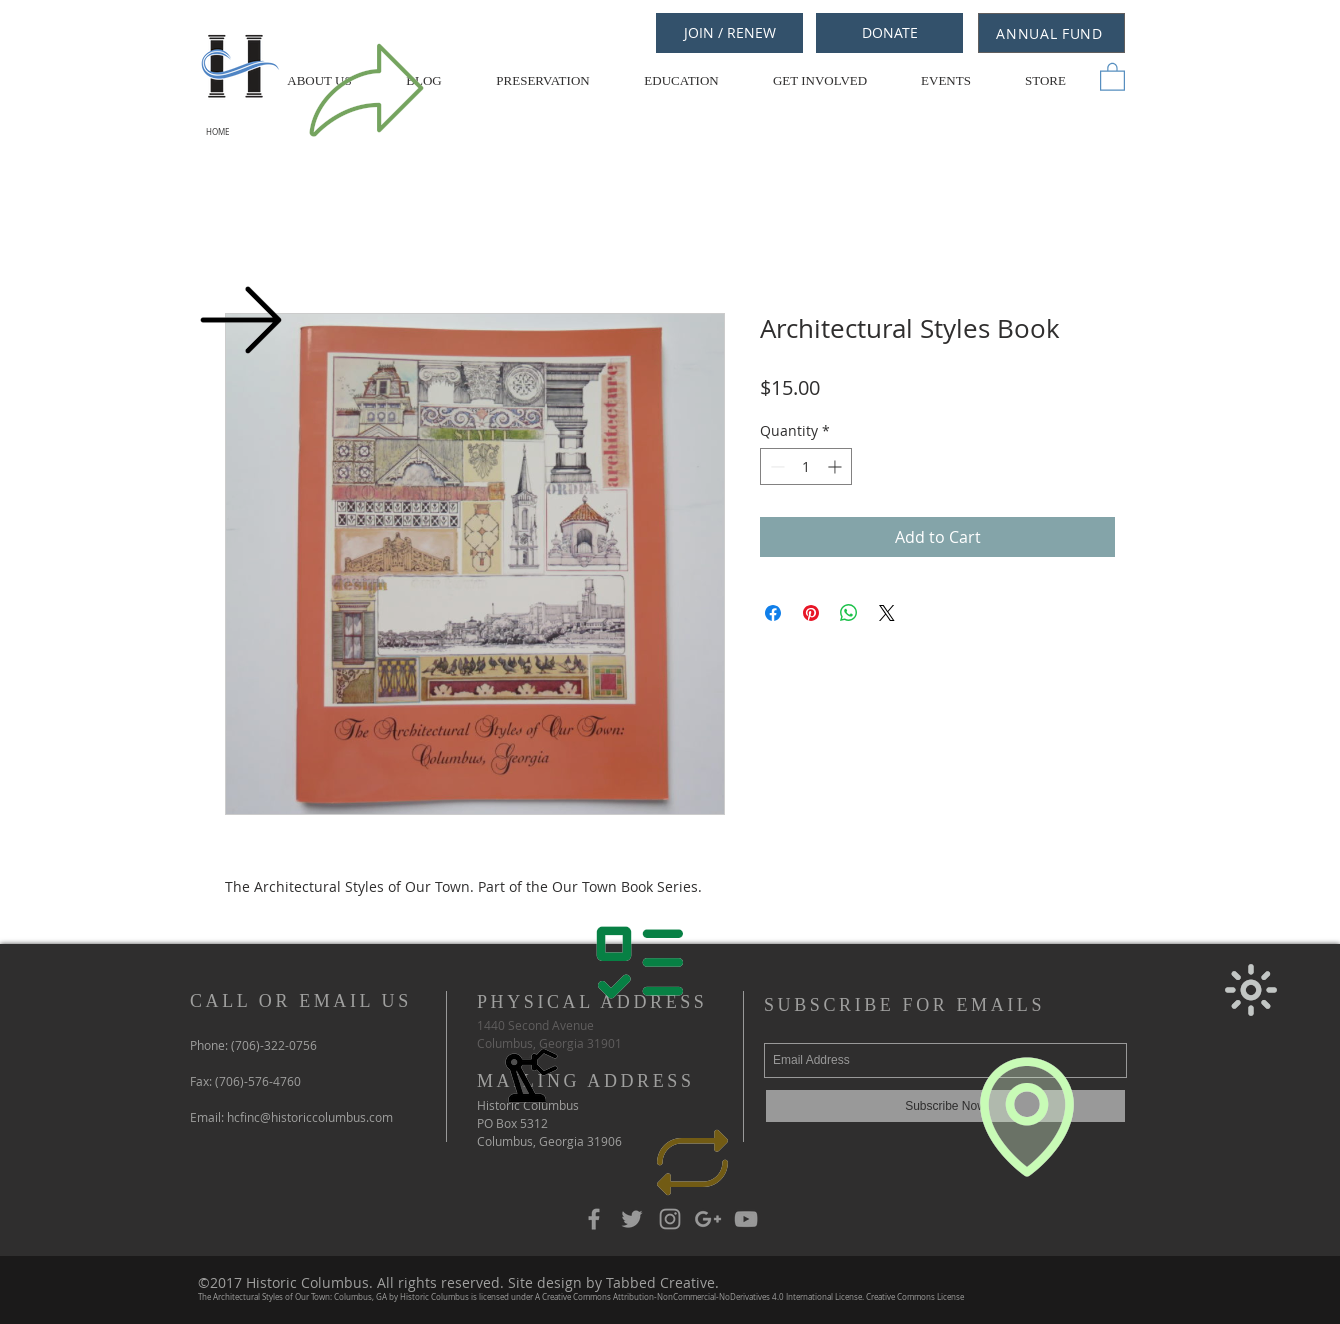  What do you see at coordinates (531, 1076) in the screenshot?
I see `access manufacturing or industrial settings` at bounding box center [531, 1076].